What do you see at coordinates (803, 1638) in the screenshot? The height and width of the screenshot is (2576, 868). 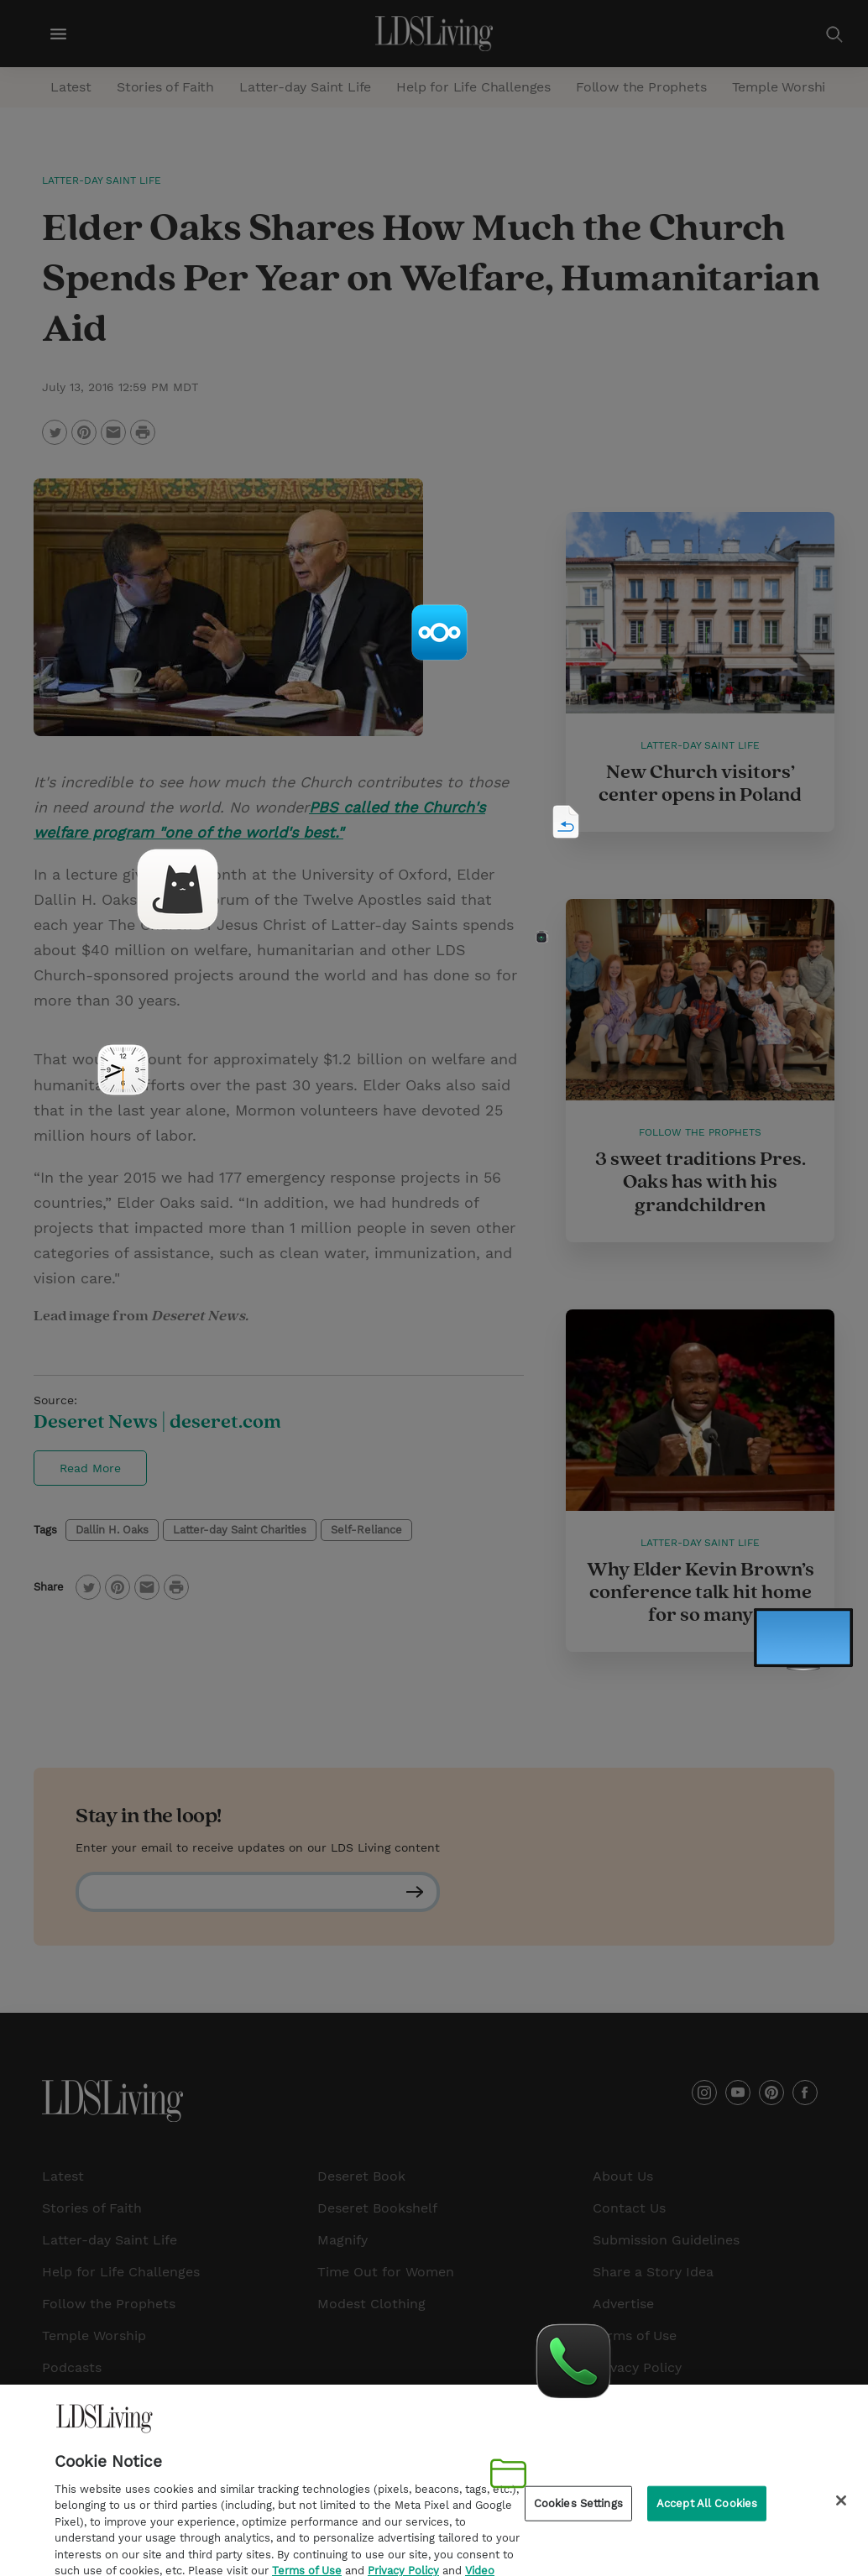 I see `external display or monitor connected` at bounding box center [803, 1638].